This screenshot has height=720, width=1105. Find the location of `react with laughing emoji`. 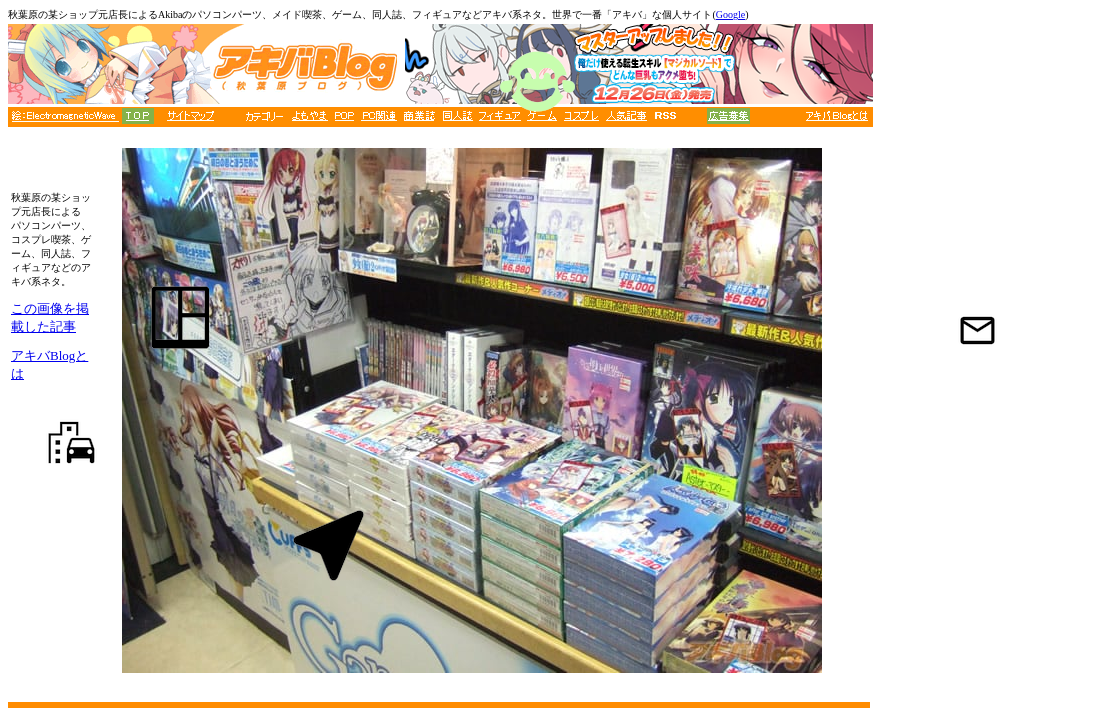

react with laughing emoji is located at coordinates (537, 81).